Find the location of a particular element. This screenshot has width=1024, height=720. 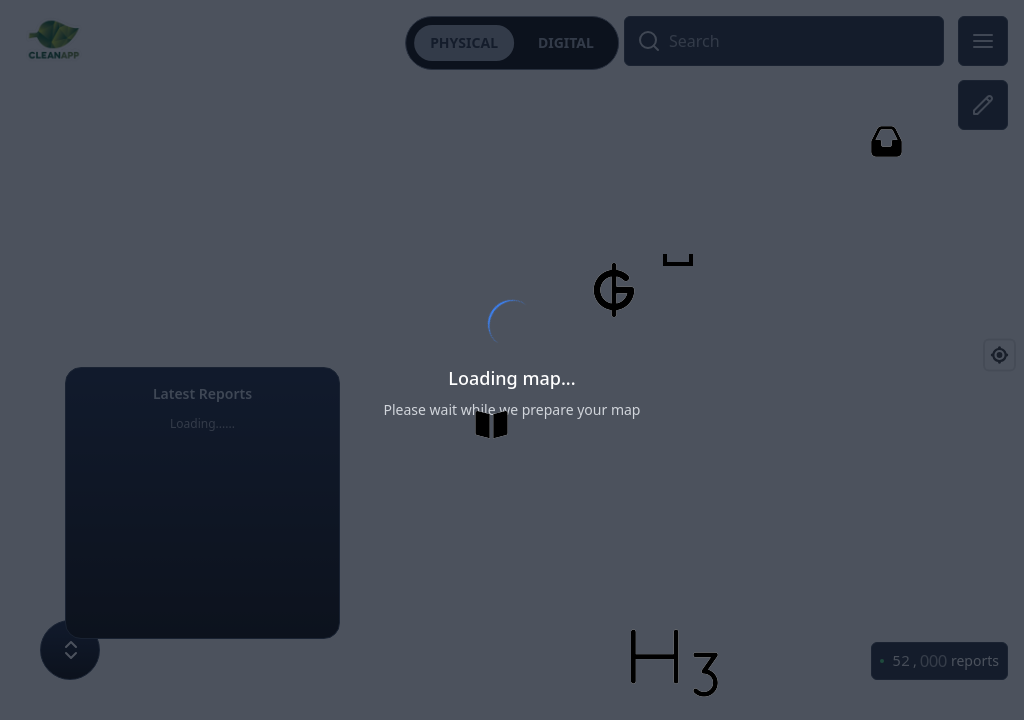

open reading mode or e-reader is located at coordinates (491, 424).